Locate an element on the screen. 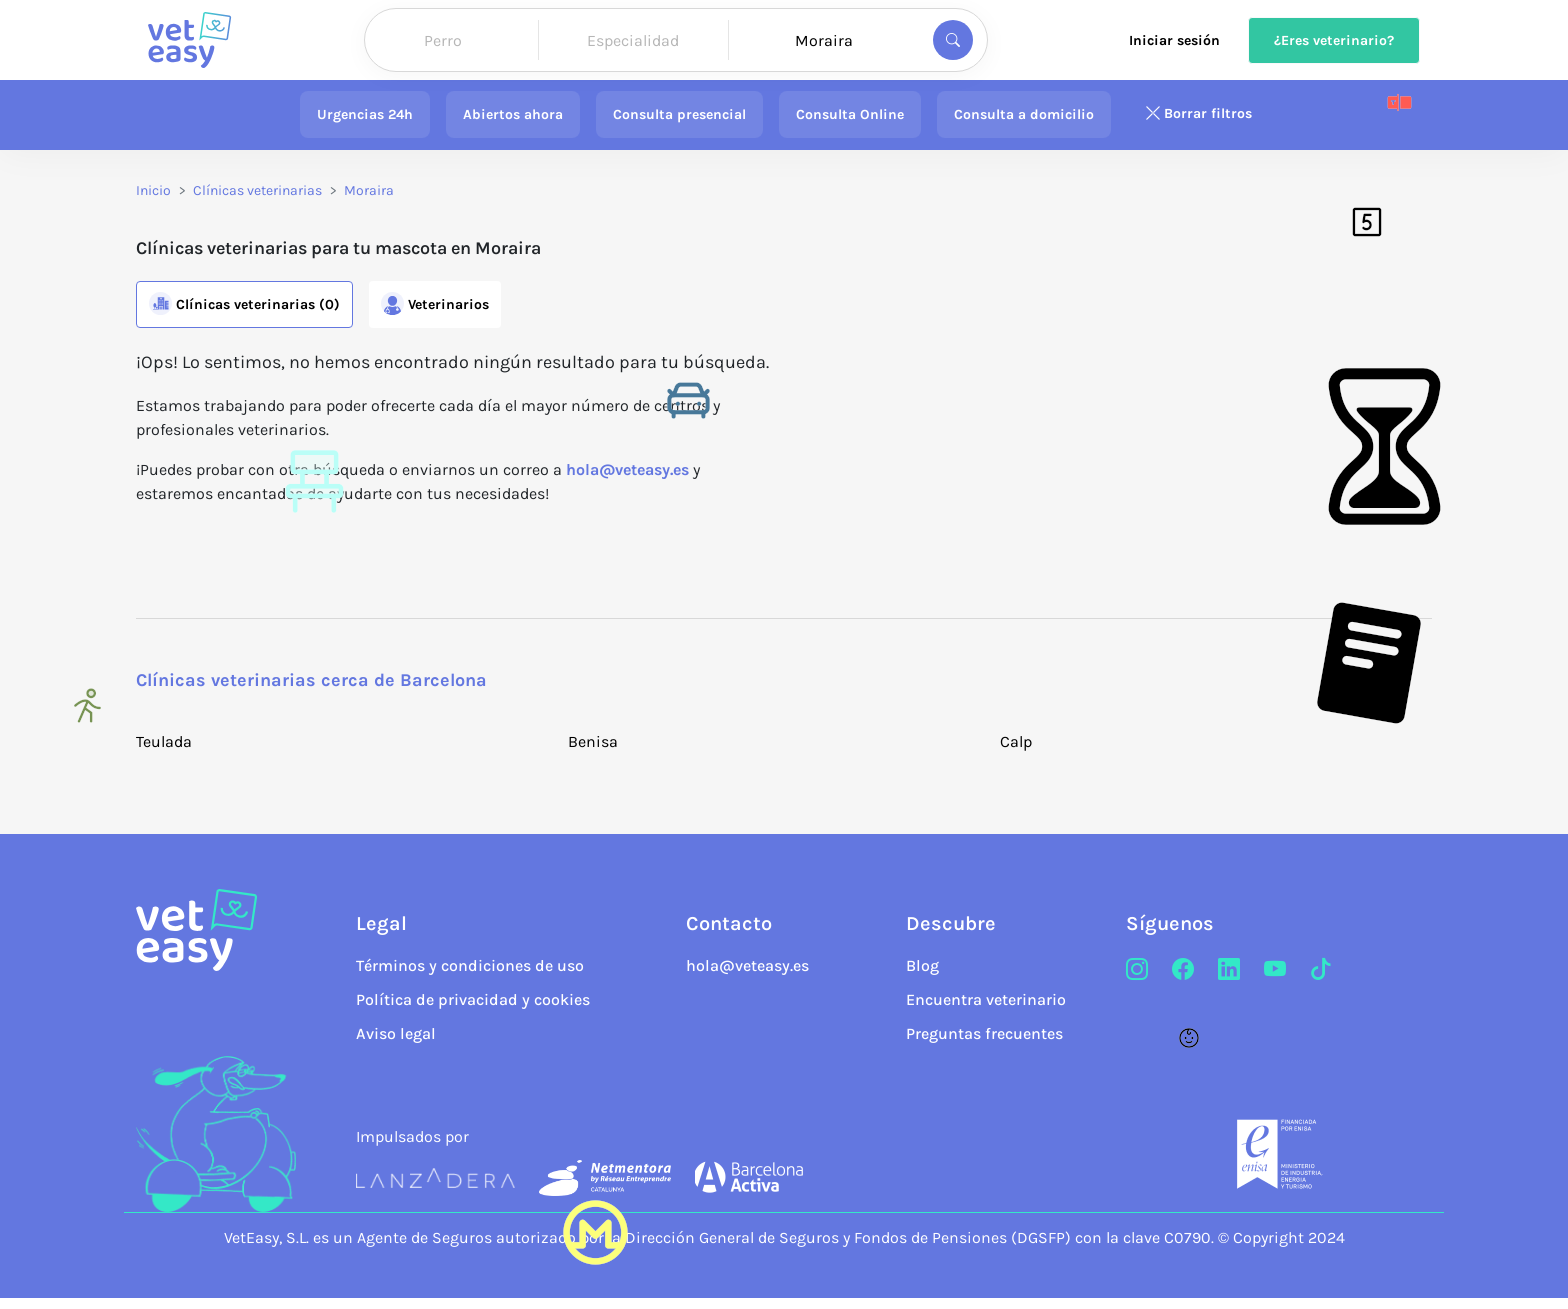 The height and width of the screenshot is (1309, 1568). enter text in an input field is located at coordinates (1399, 102).